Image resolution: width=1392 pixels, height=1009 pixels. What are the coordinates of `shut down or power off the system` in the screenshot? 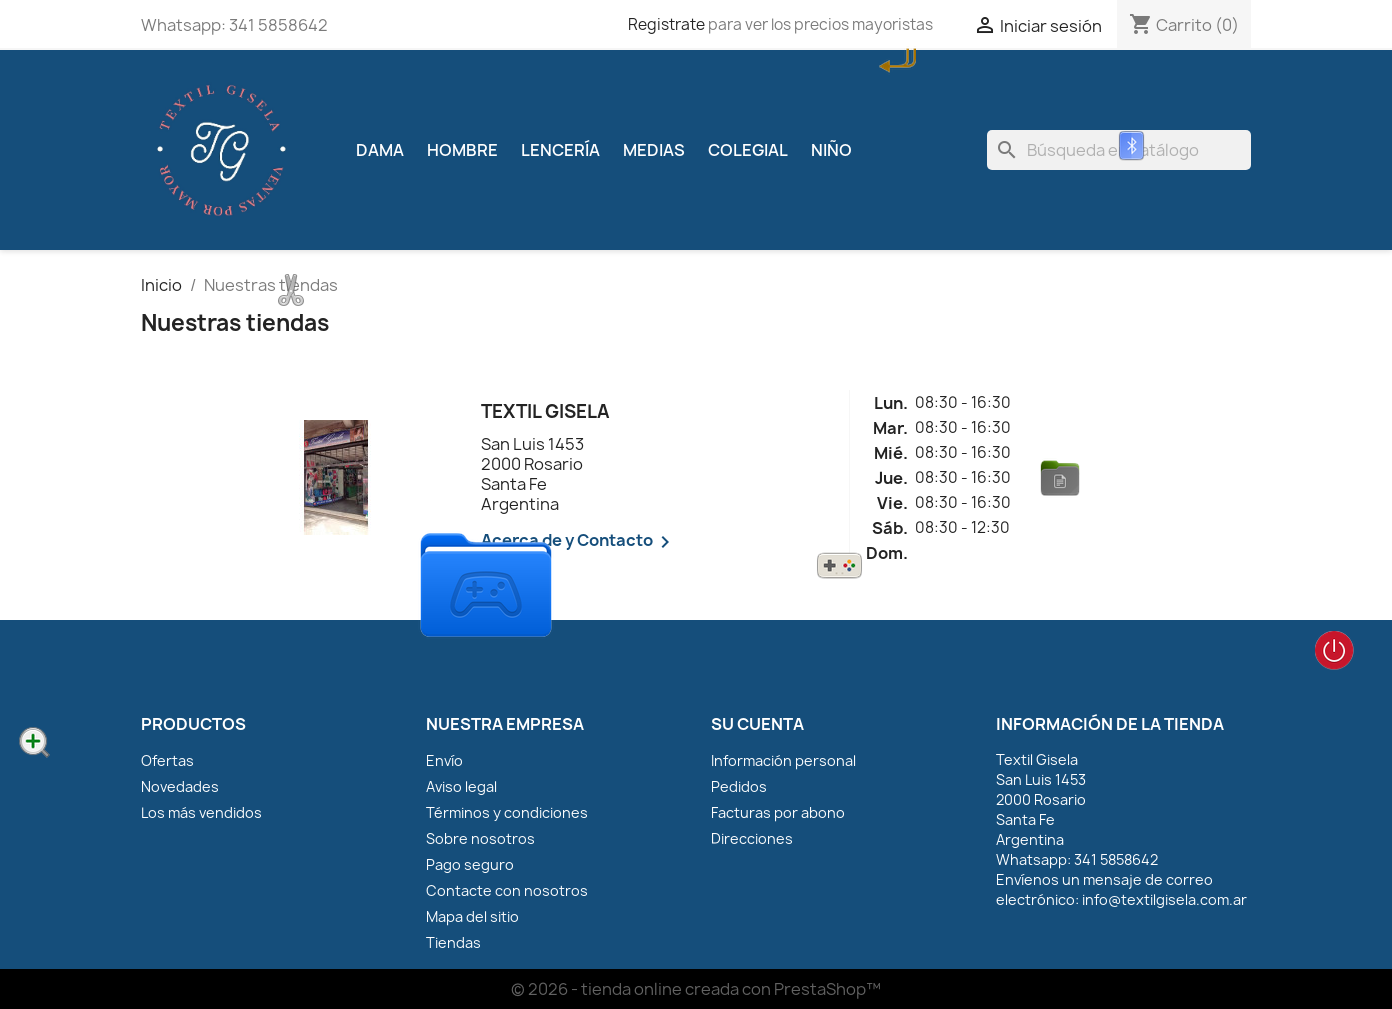 It's located at (1335, 651).